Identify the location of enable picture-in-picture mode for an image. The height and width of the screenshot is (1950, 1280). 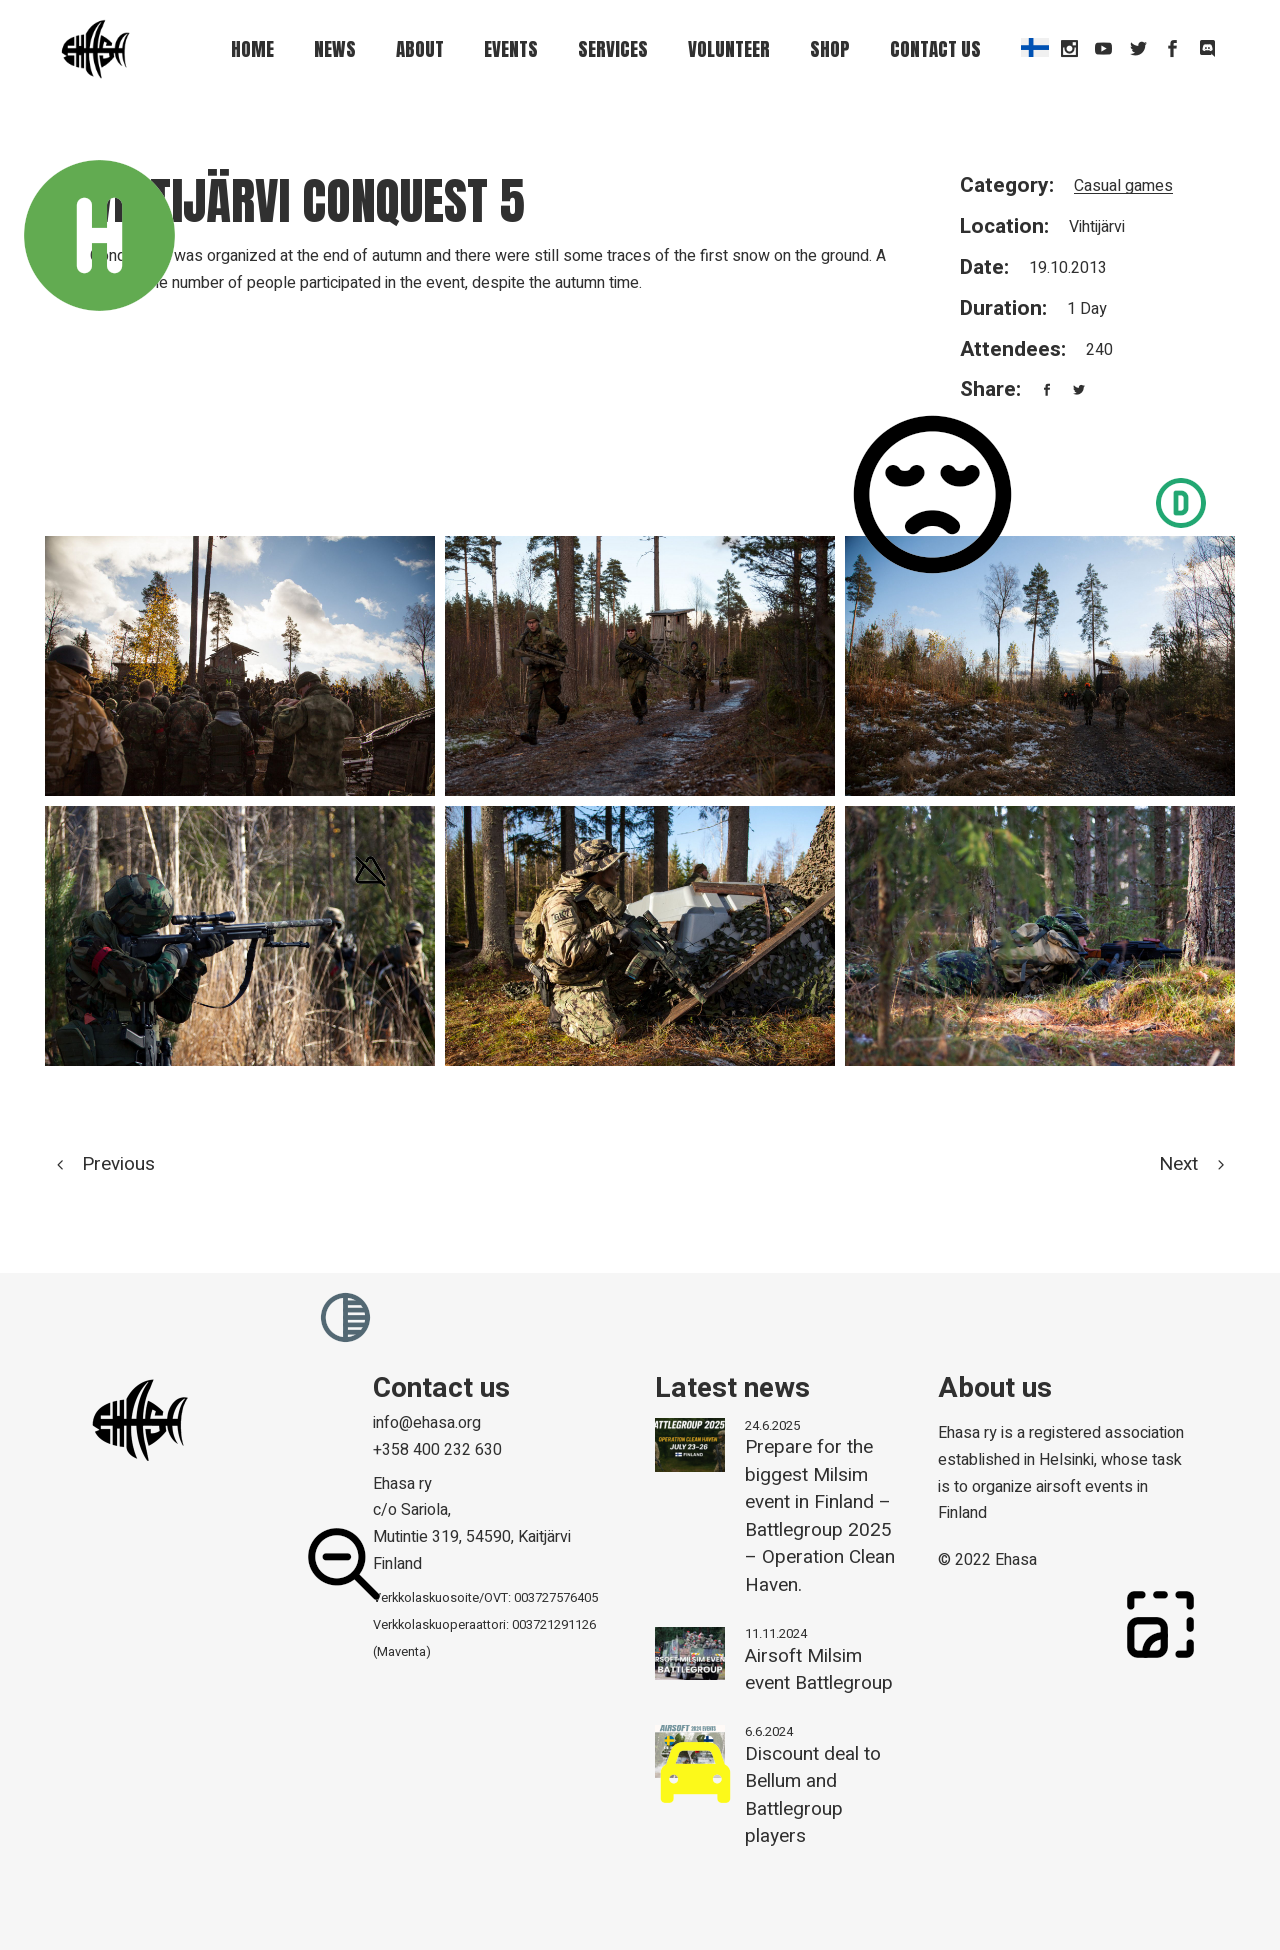
(1160, 1624).